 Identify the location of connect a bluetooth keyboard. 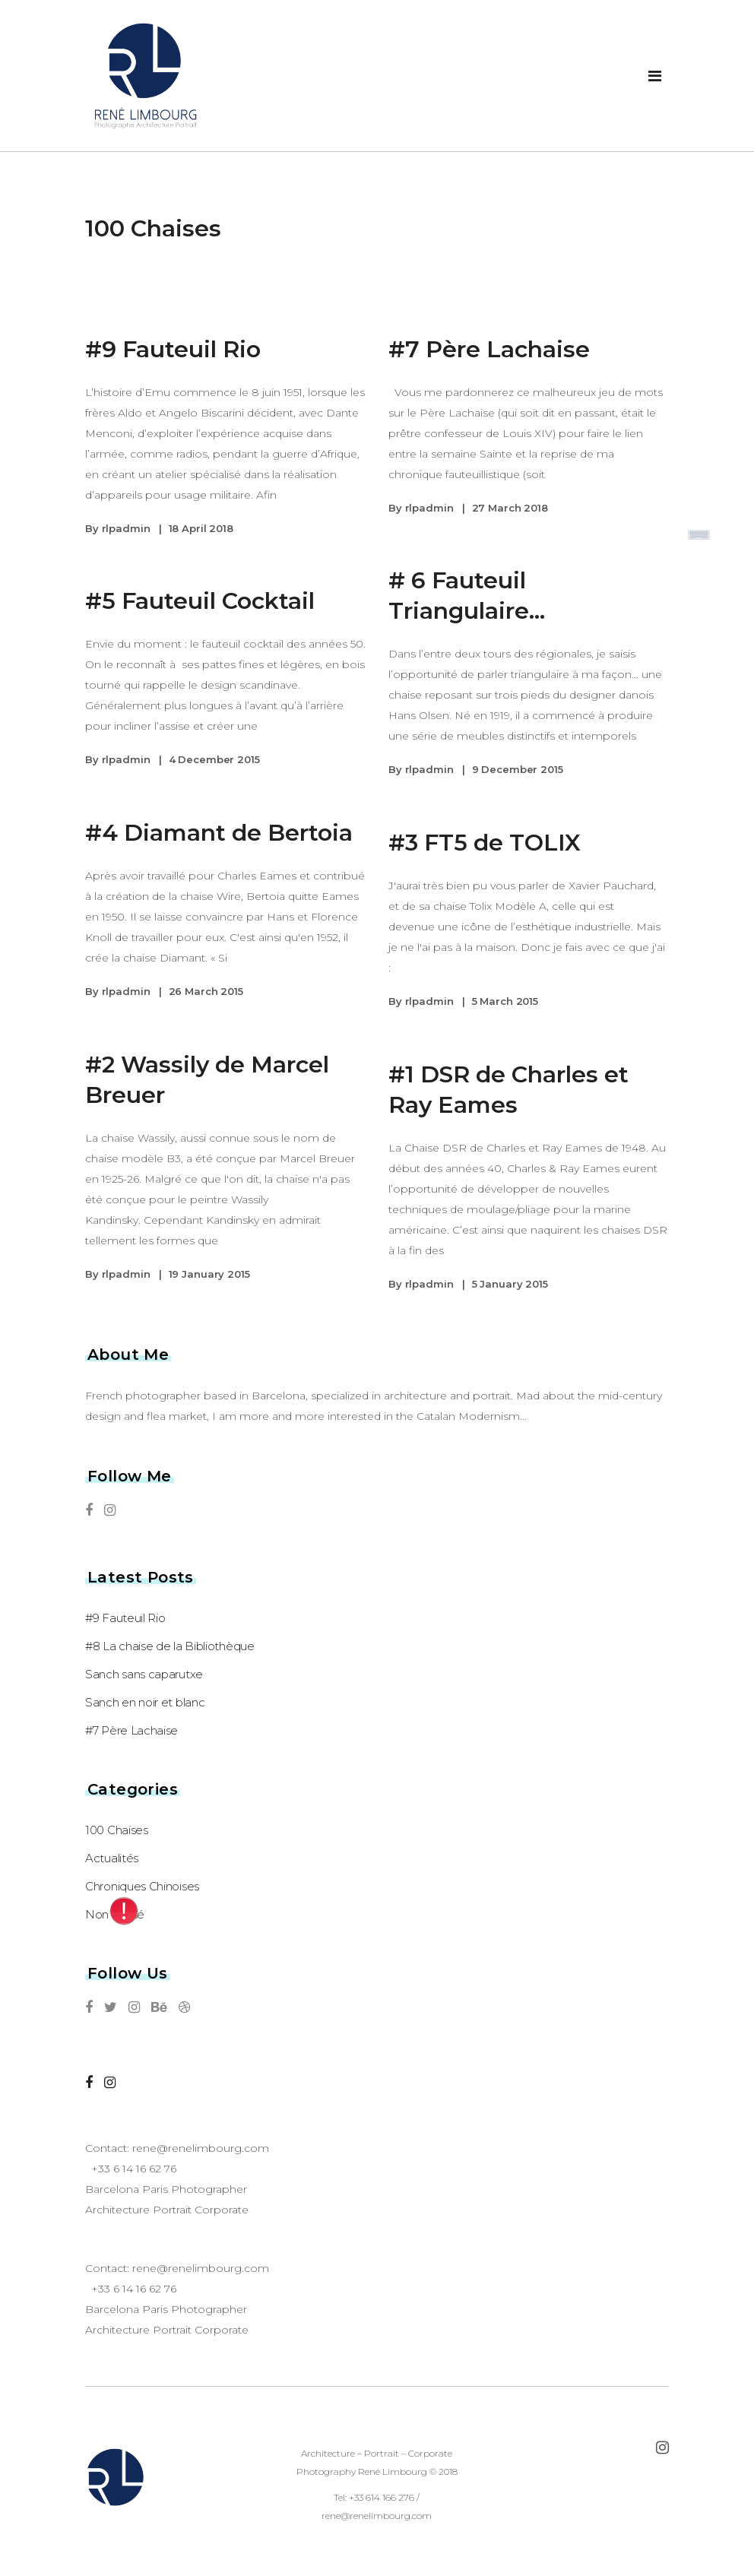
(699, 534).